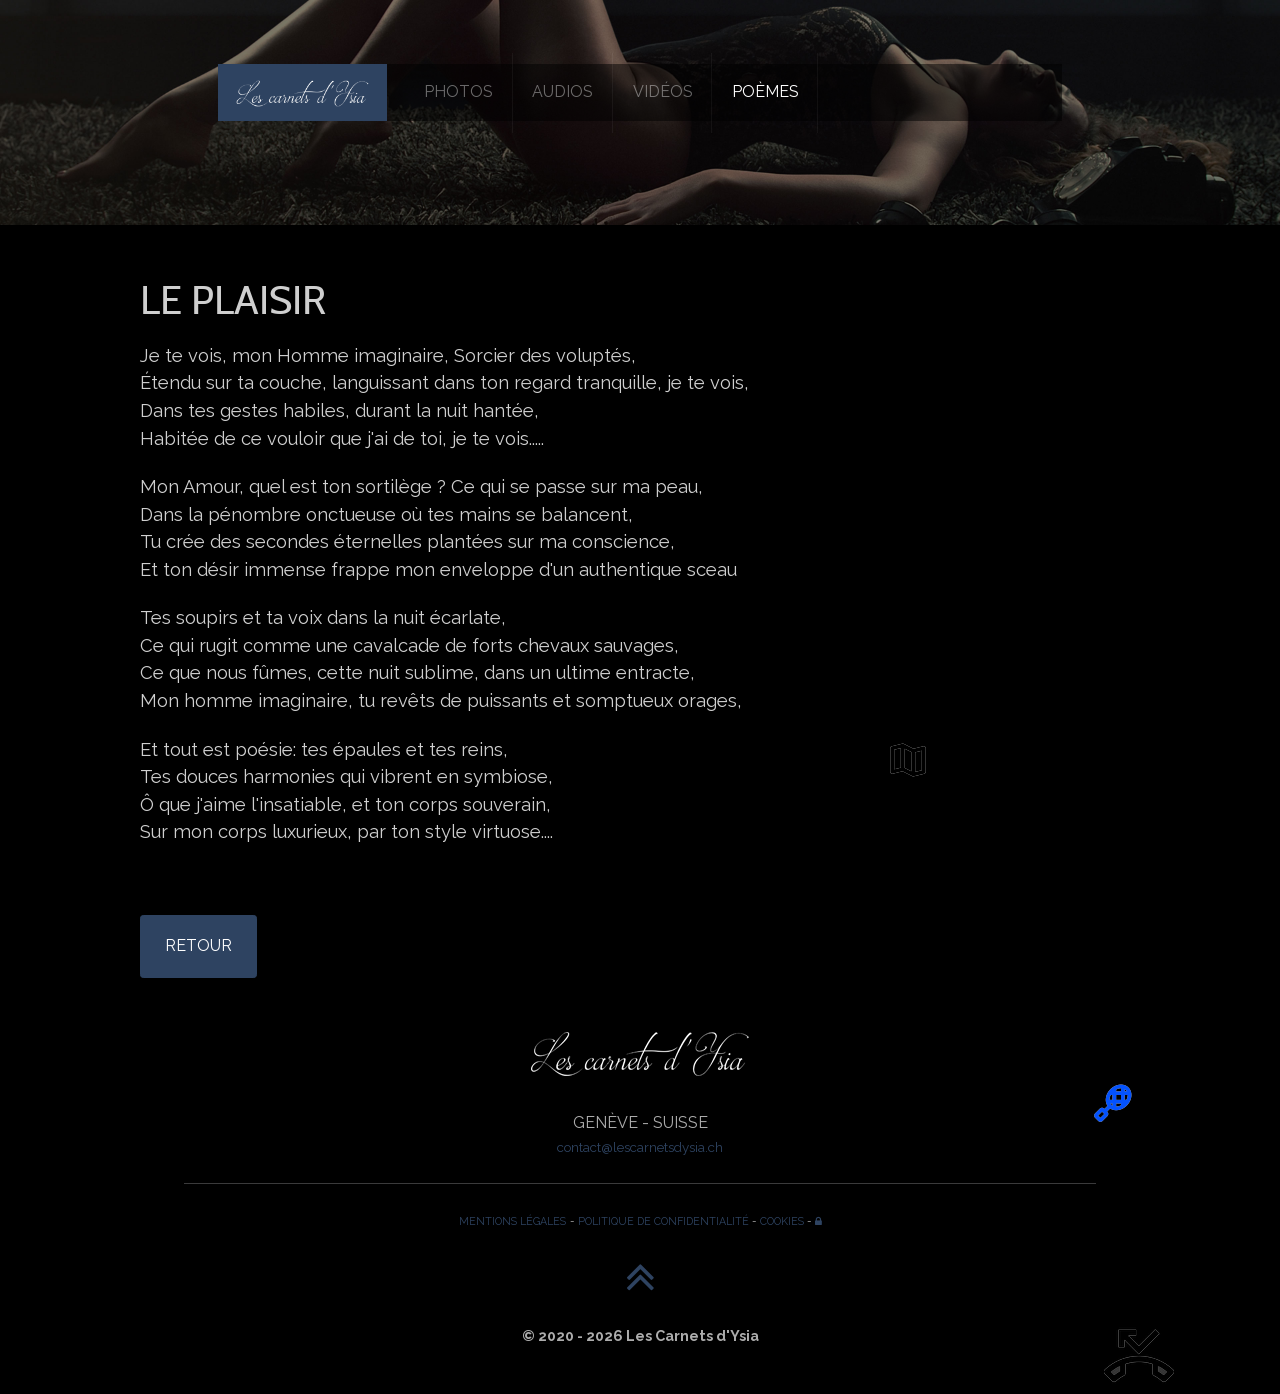 This screenshot has height=1394, width=1280. What do you see at coordinates (1139, 1356) in the screenshot?
I see `indicates a missed phone call` at bounding box center [1139, 1356].